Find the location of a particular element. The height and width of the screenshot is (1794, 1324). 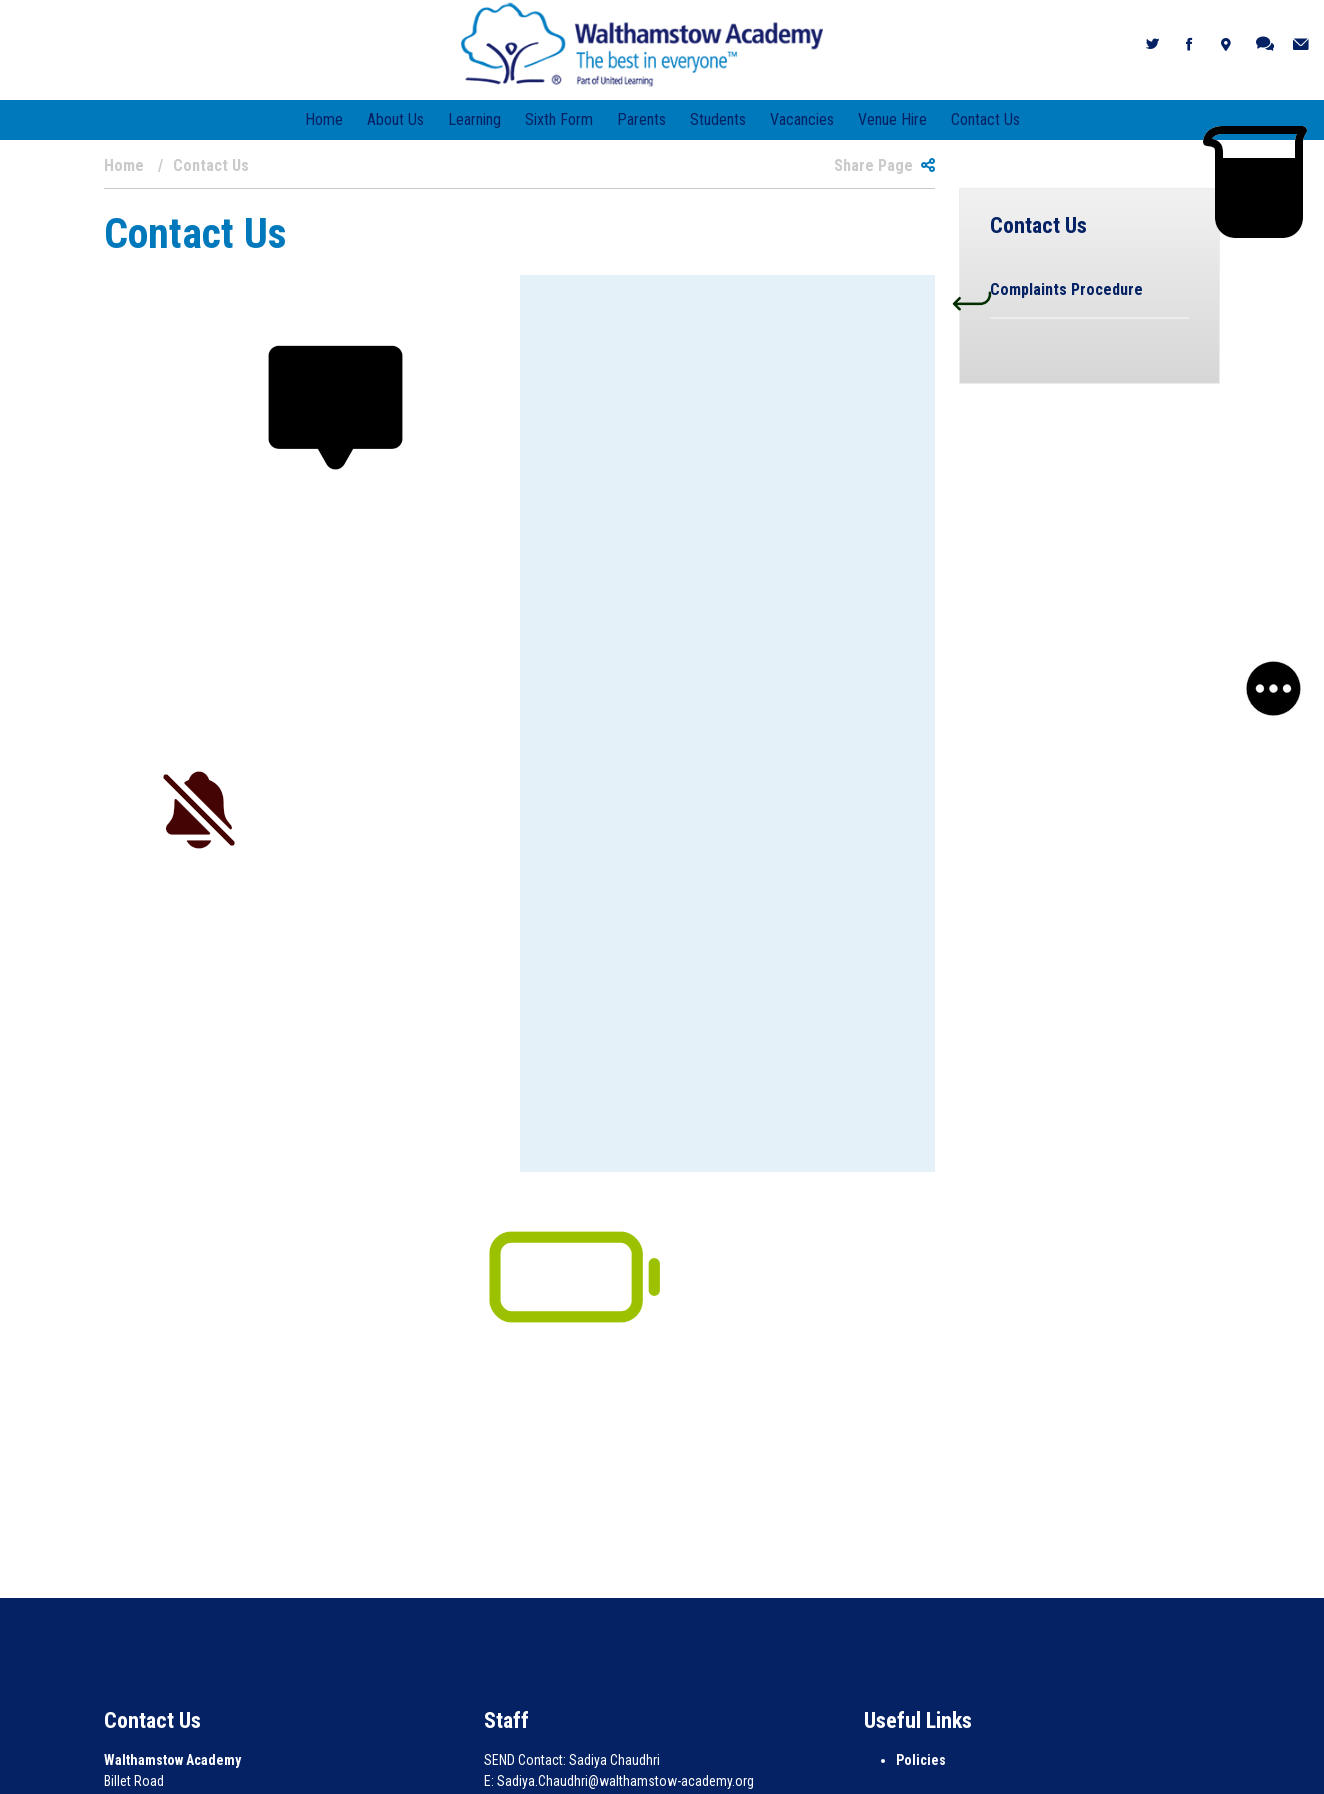

indicates battery is completely drained is located at coordinates (575, 1277).